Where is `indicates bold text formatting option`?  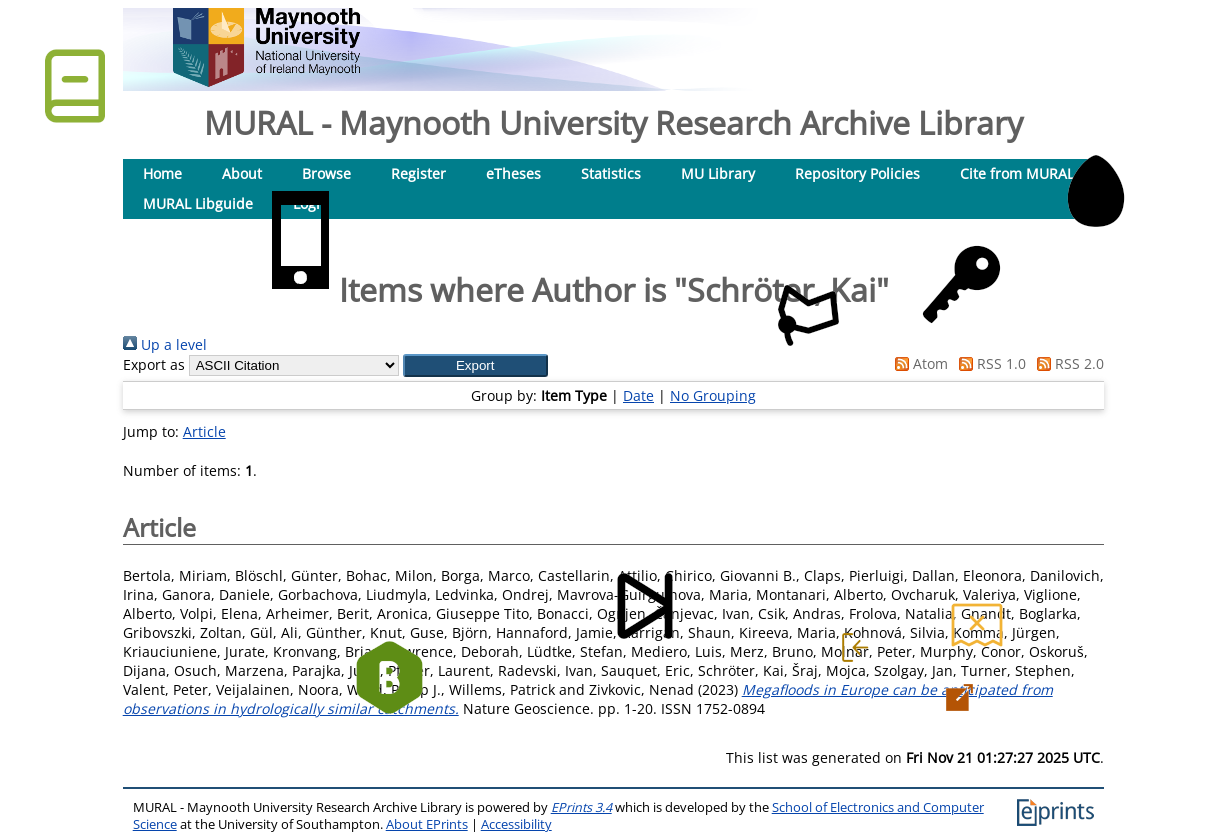
indicates bold text formatting option is located at coordinates (389, 677).